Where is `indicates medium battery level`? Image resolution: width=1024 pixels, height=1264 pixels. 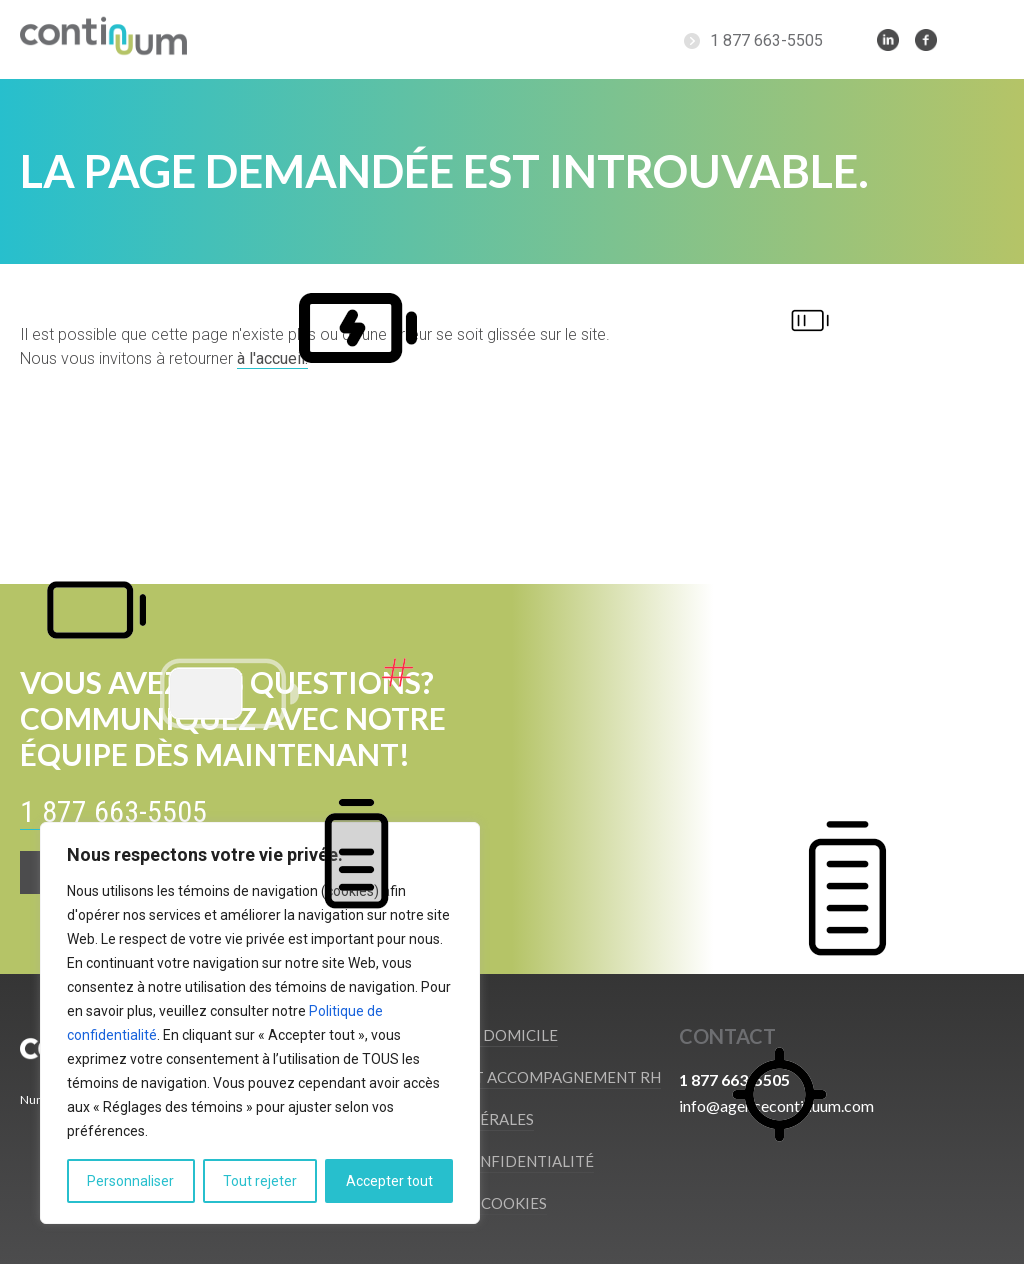 indicates medium battery level is located at coordinates (809, 320).